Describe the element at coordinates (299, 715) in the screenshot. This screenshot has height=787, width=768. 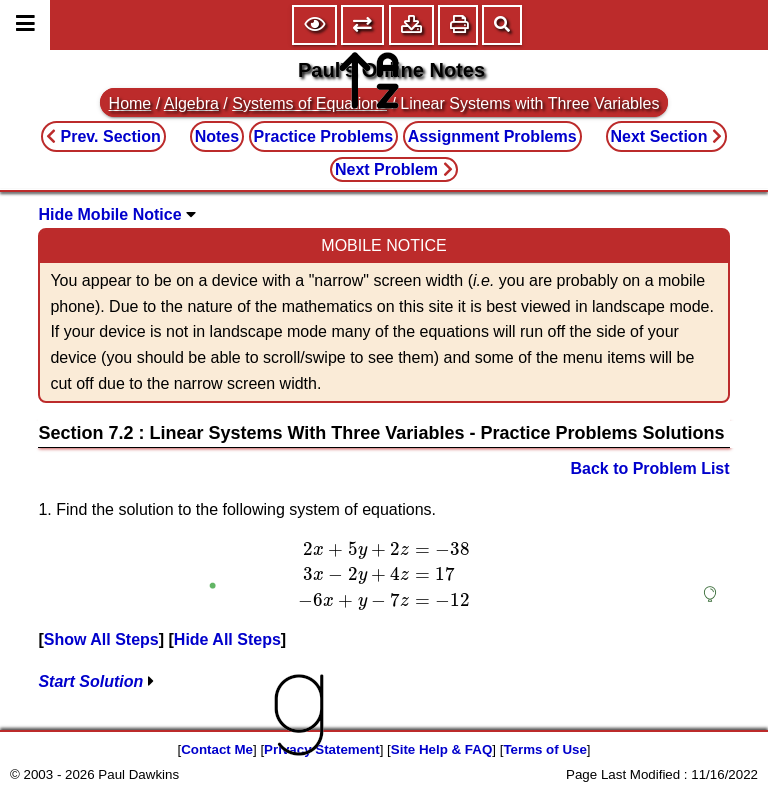
I see `open Goodreads app` at that location.